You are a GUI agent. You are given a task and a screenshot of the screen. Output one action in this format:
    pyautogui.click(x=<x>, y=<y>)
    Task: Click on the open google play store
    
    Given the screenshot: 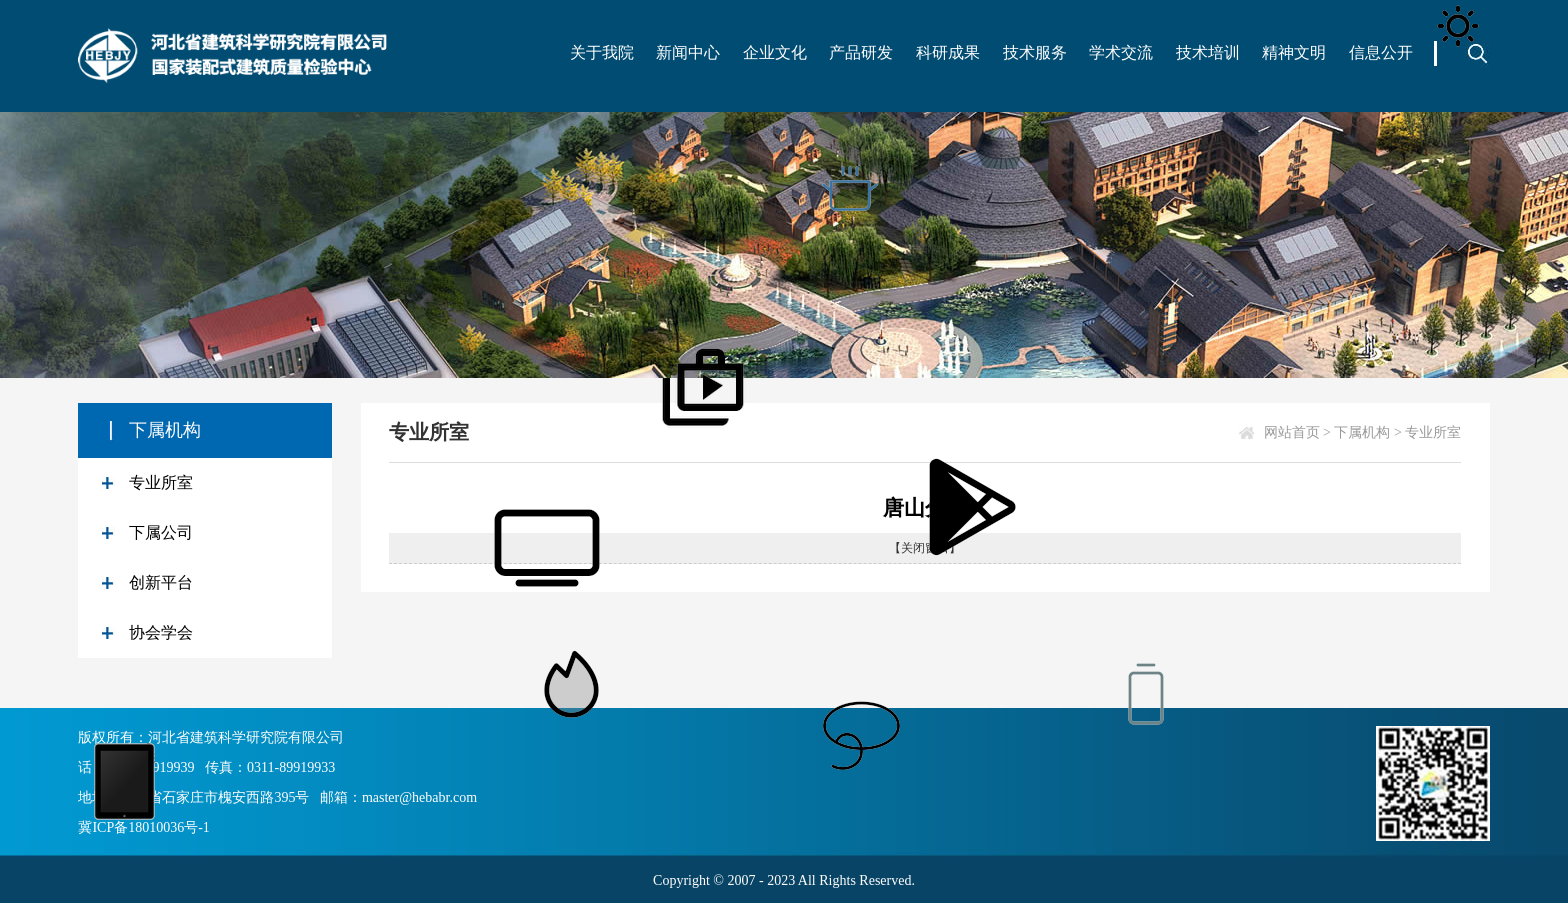 What is the action you would take?
    pyautogui.click(x=964, y=507)
    